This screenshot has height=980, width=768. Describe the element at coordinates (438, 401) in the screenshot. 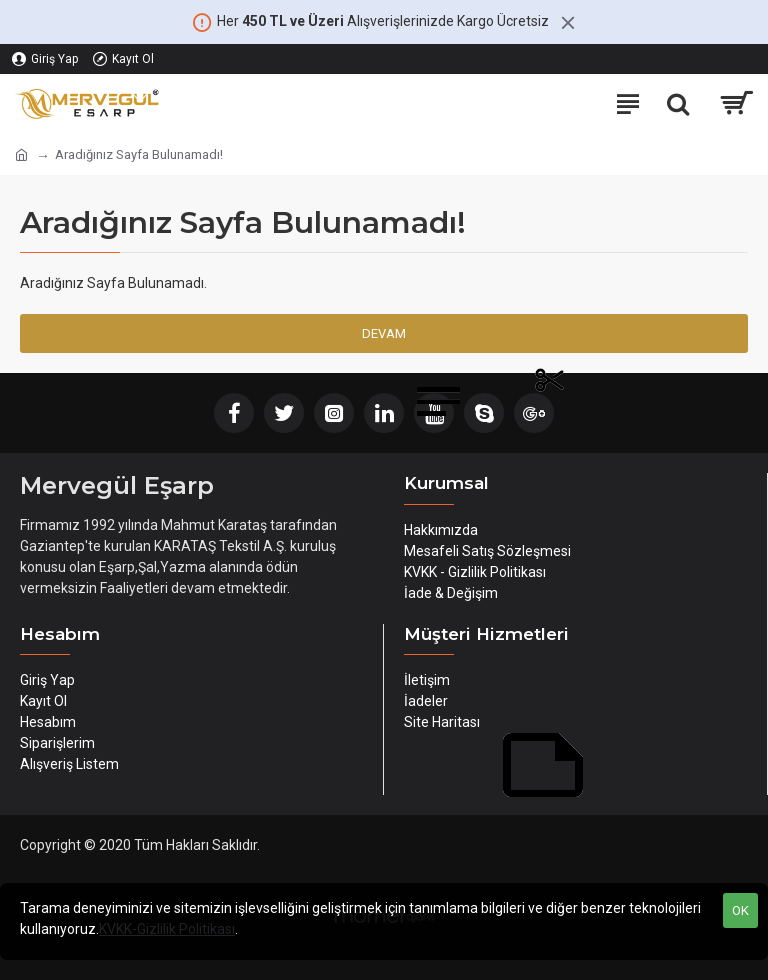

I see `view or access notes` at that location.